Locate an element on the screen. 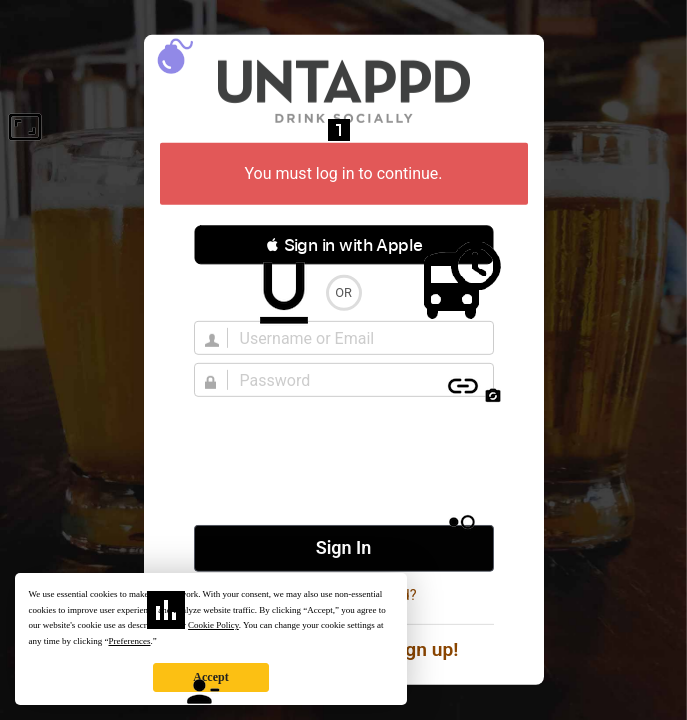 This screenshot has height=720, width=687. indicates weak HDR signal or low HDR quality is located at coordinates (462, 522).